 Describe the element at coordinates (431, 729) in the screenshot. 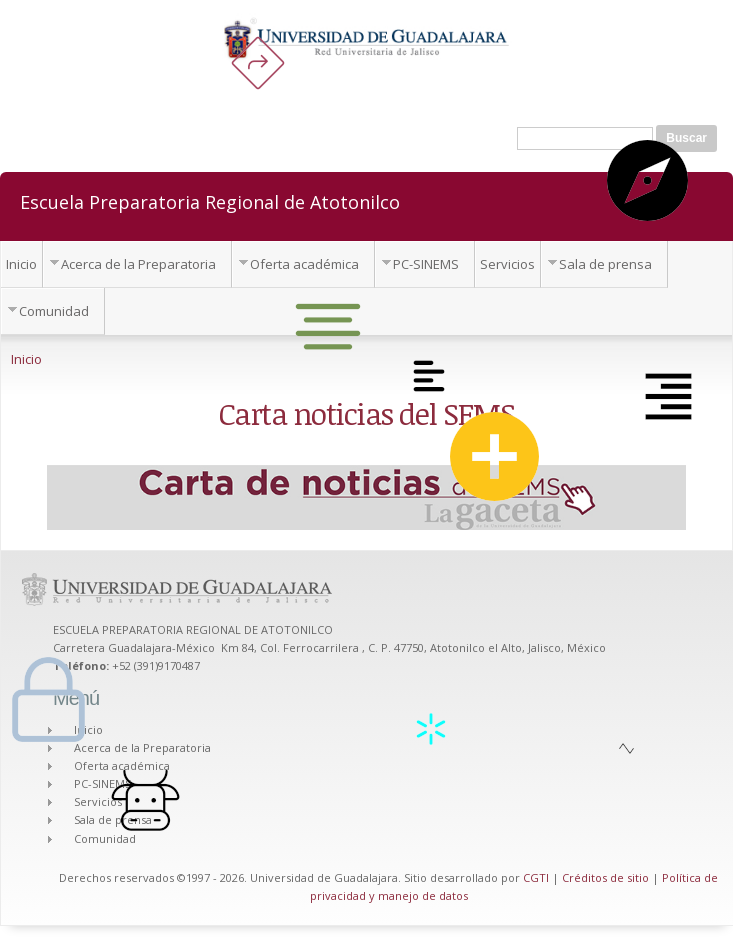

I see `walmart app or website link` at that location.